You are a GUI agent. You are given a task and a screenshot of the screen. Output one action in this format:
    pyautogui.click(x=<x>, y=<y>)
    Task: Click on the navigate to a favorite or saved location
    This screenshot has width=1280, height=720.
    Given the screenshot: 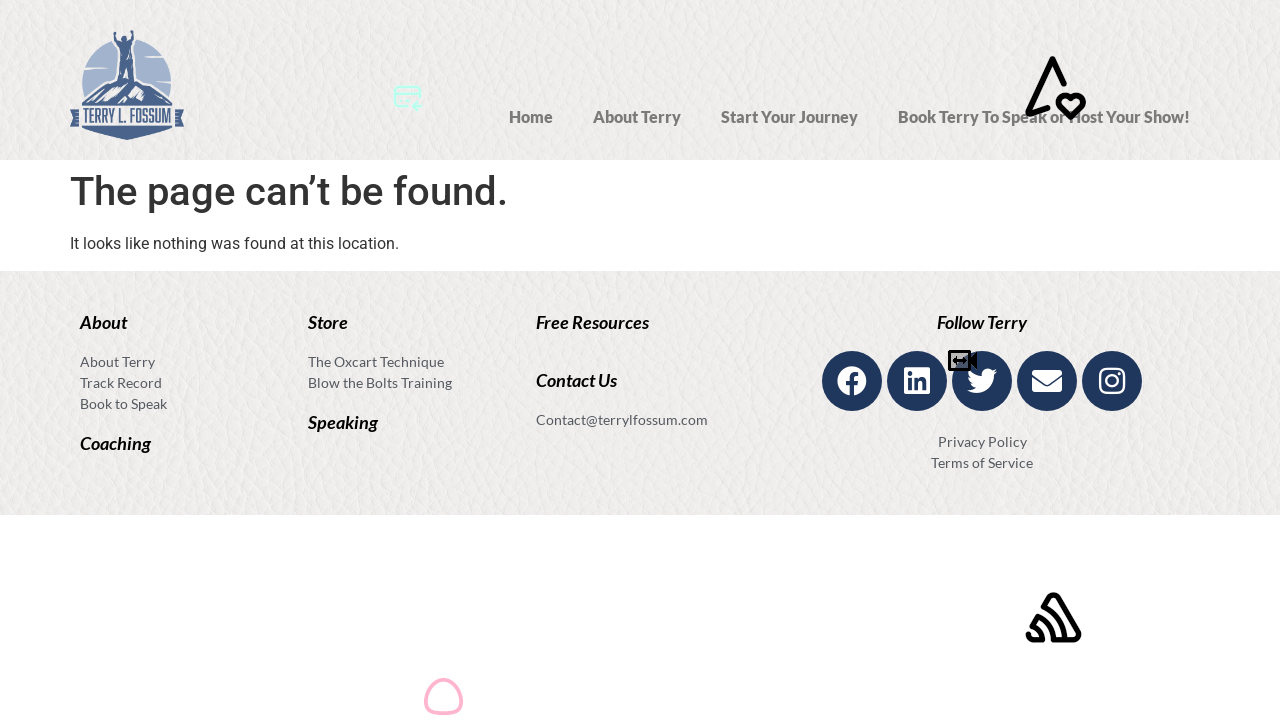 What is the action you would take?
    pyautogui.click(x=1052, y=86)
    